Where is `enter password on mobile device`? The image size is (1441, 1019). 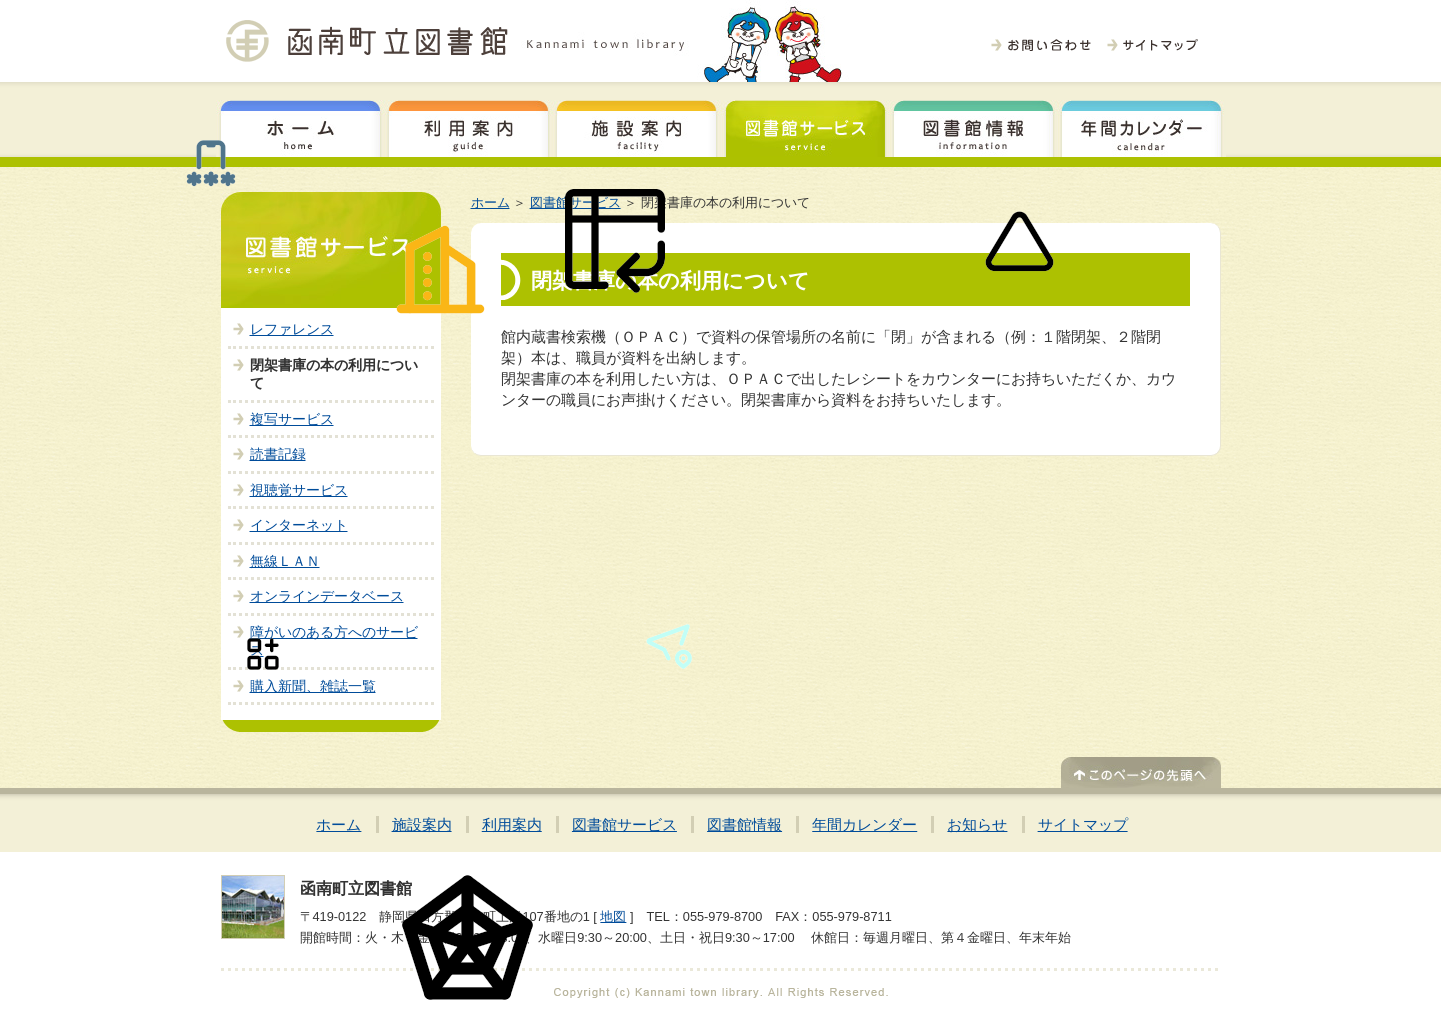
enter password on mobile device is located at coordinates (211, 162).